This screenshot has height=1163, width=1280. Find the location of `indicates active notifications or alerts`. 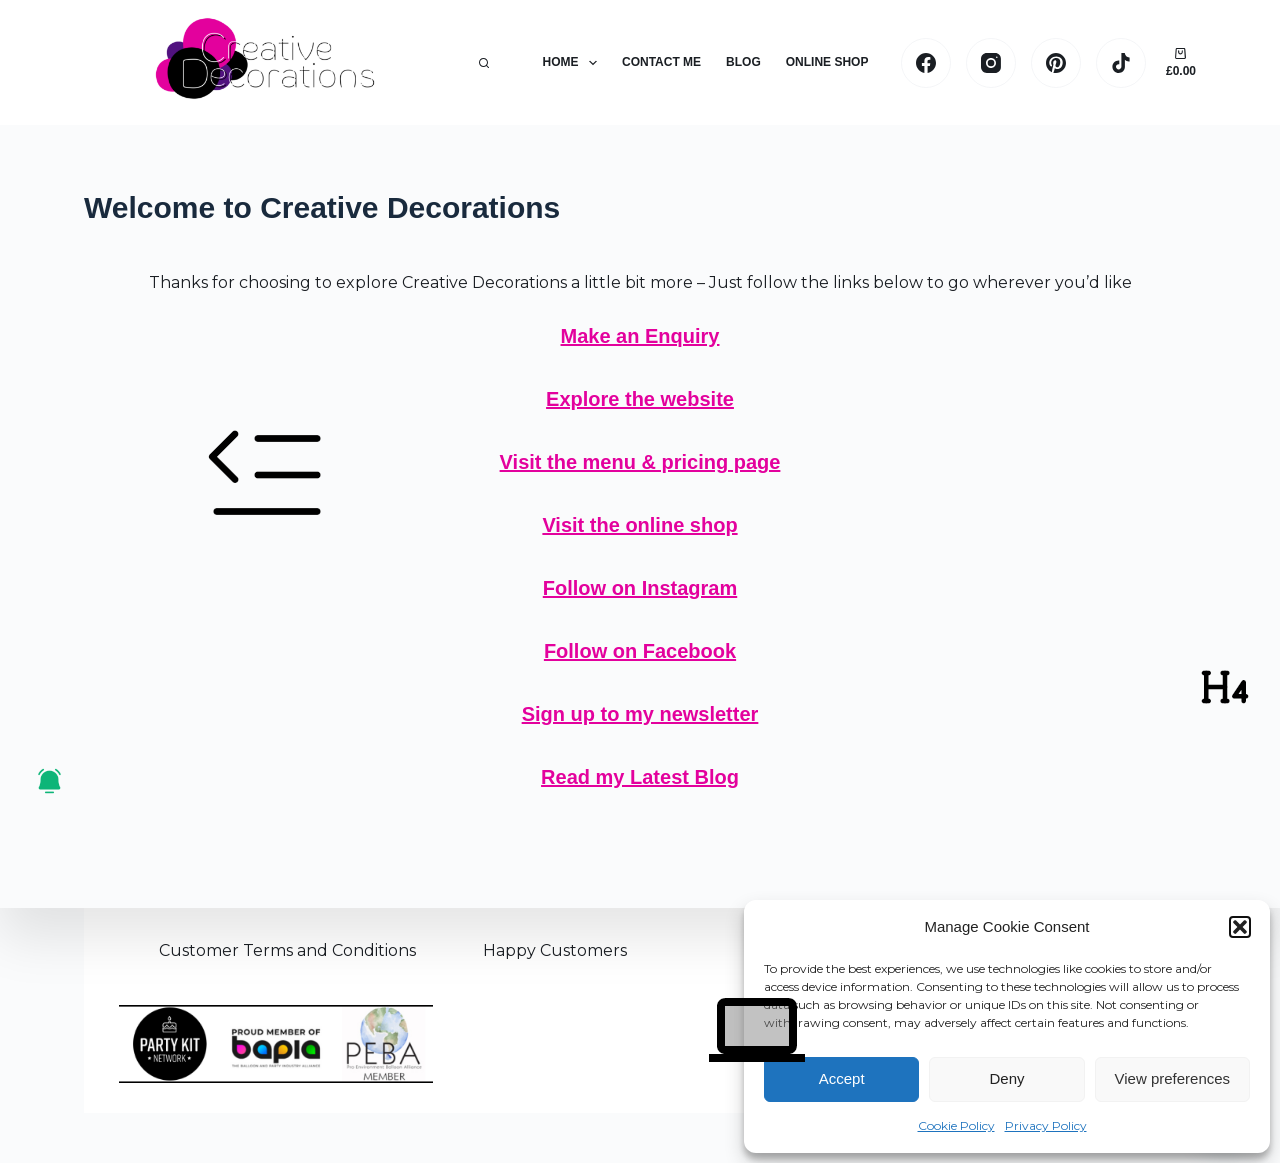

indicates active notifications or alerts is located at coordinates (49, 781).